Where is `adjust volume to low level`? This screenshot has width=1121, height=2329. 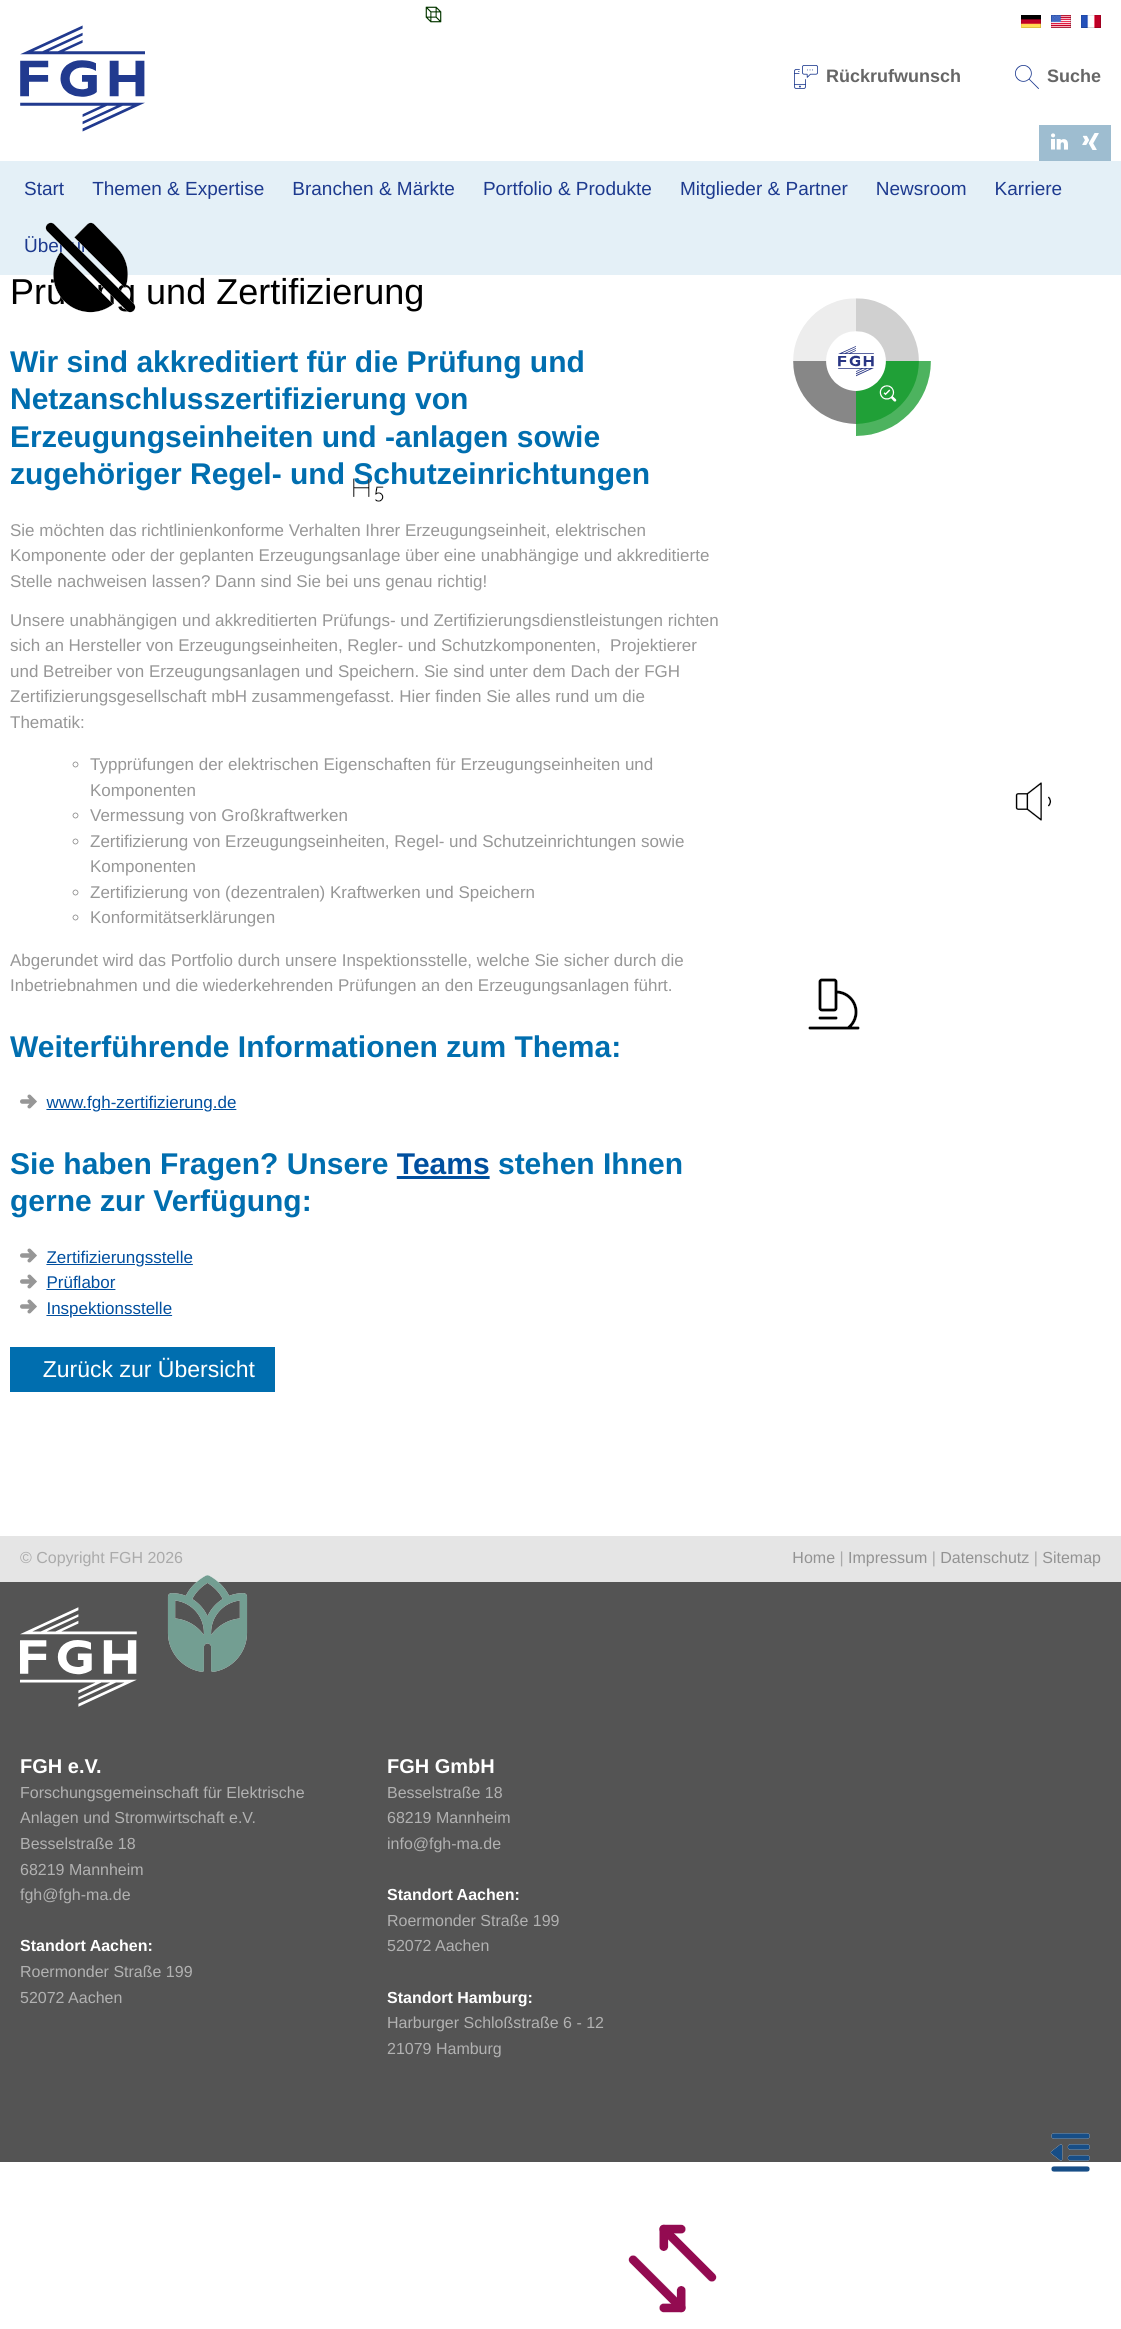 adjust volume to low level is located at coordinates (1036, 801).